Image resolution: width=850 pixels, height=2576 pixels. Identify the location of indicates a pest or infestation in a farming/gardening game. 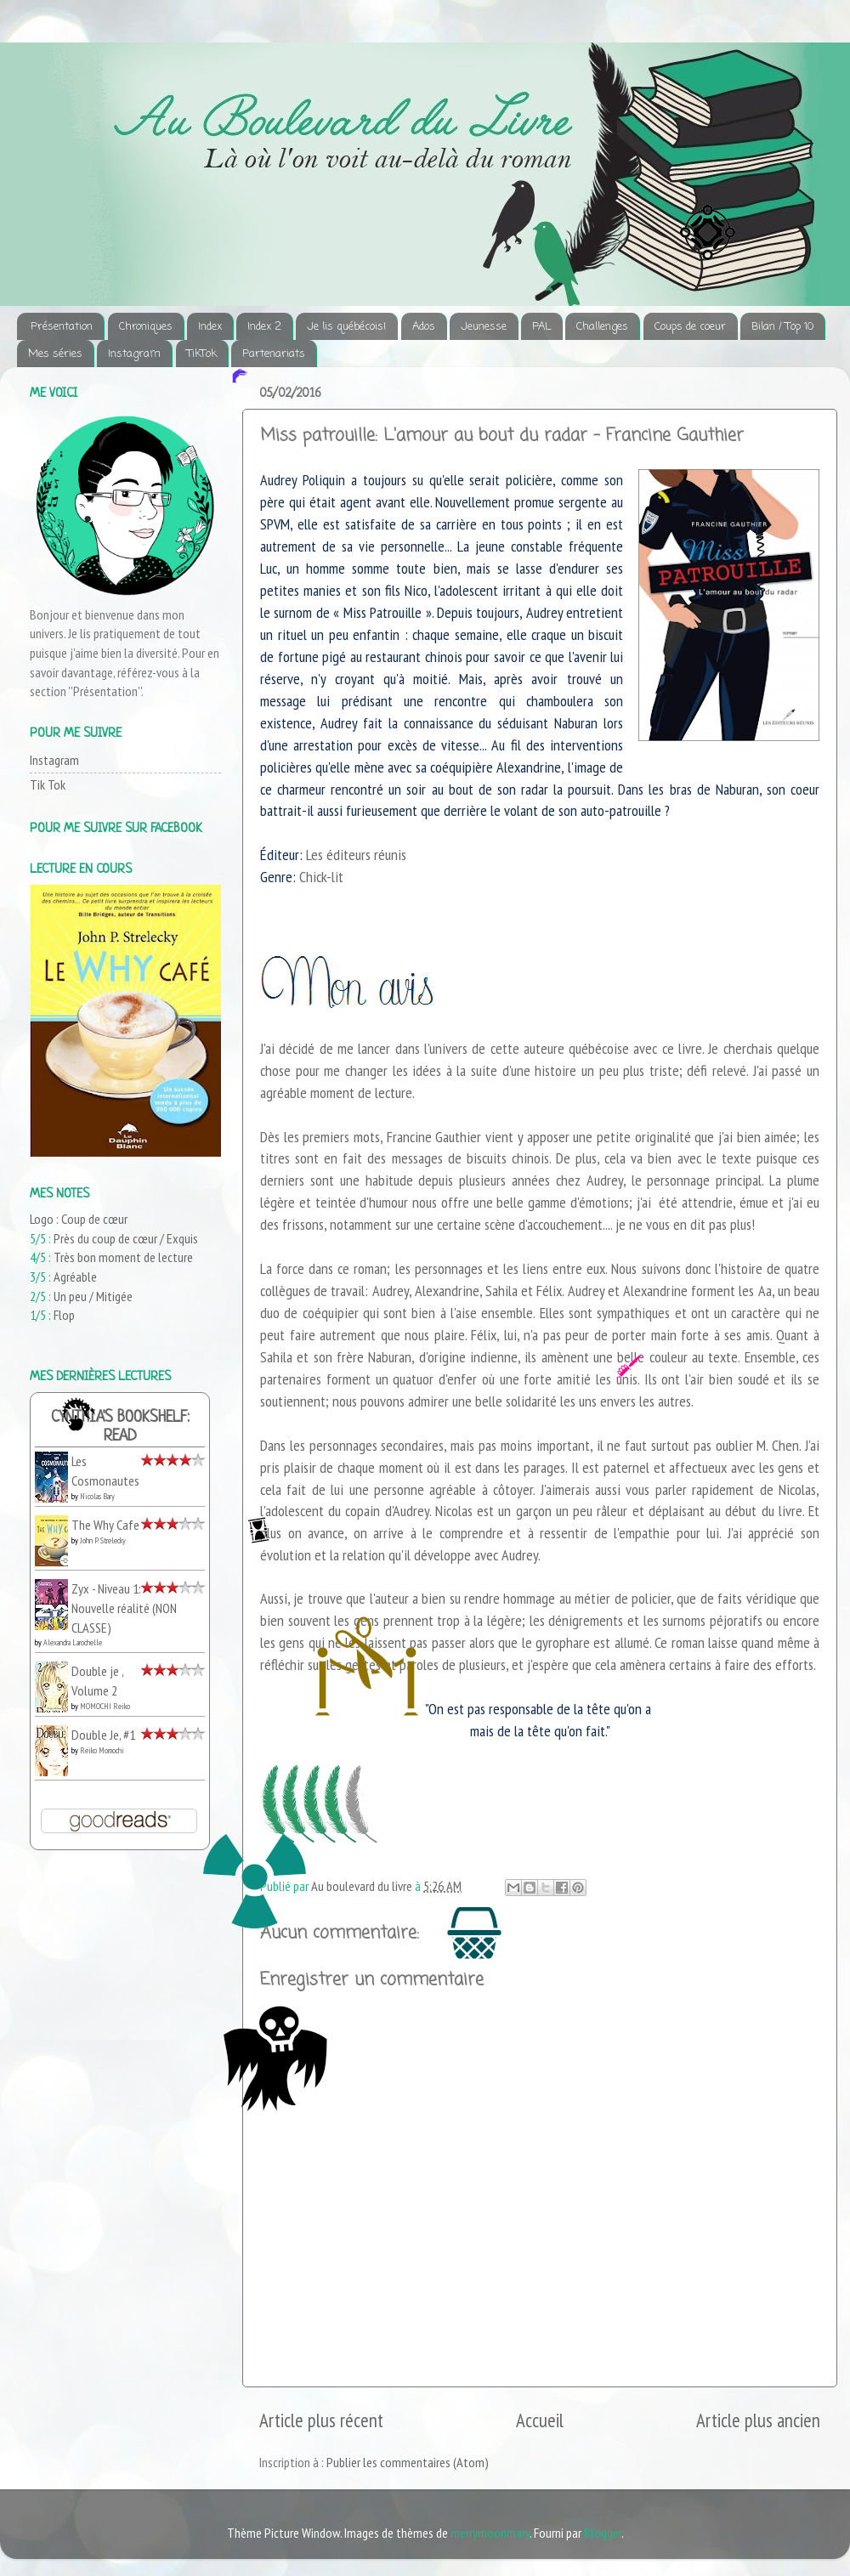
(78, 1414).